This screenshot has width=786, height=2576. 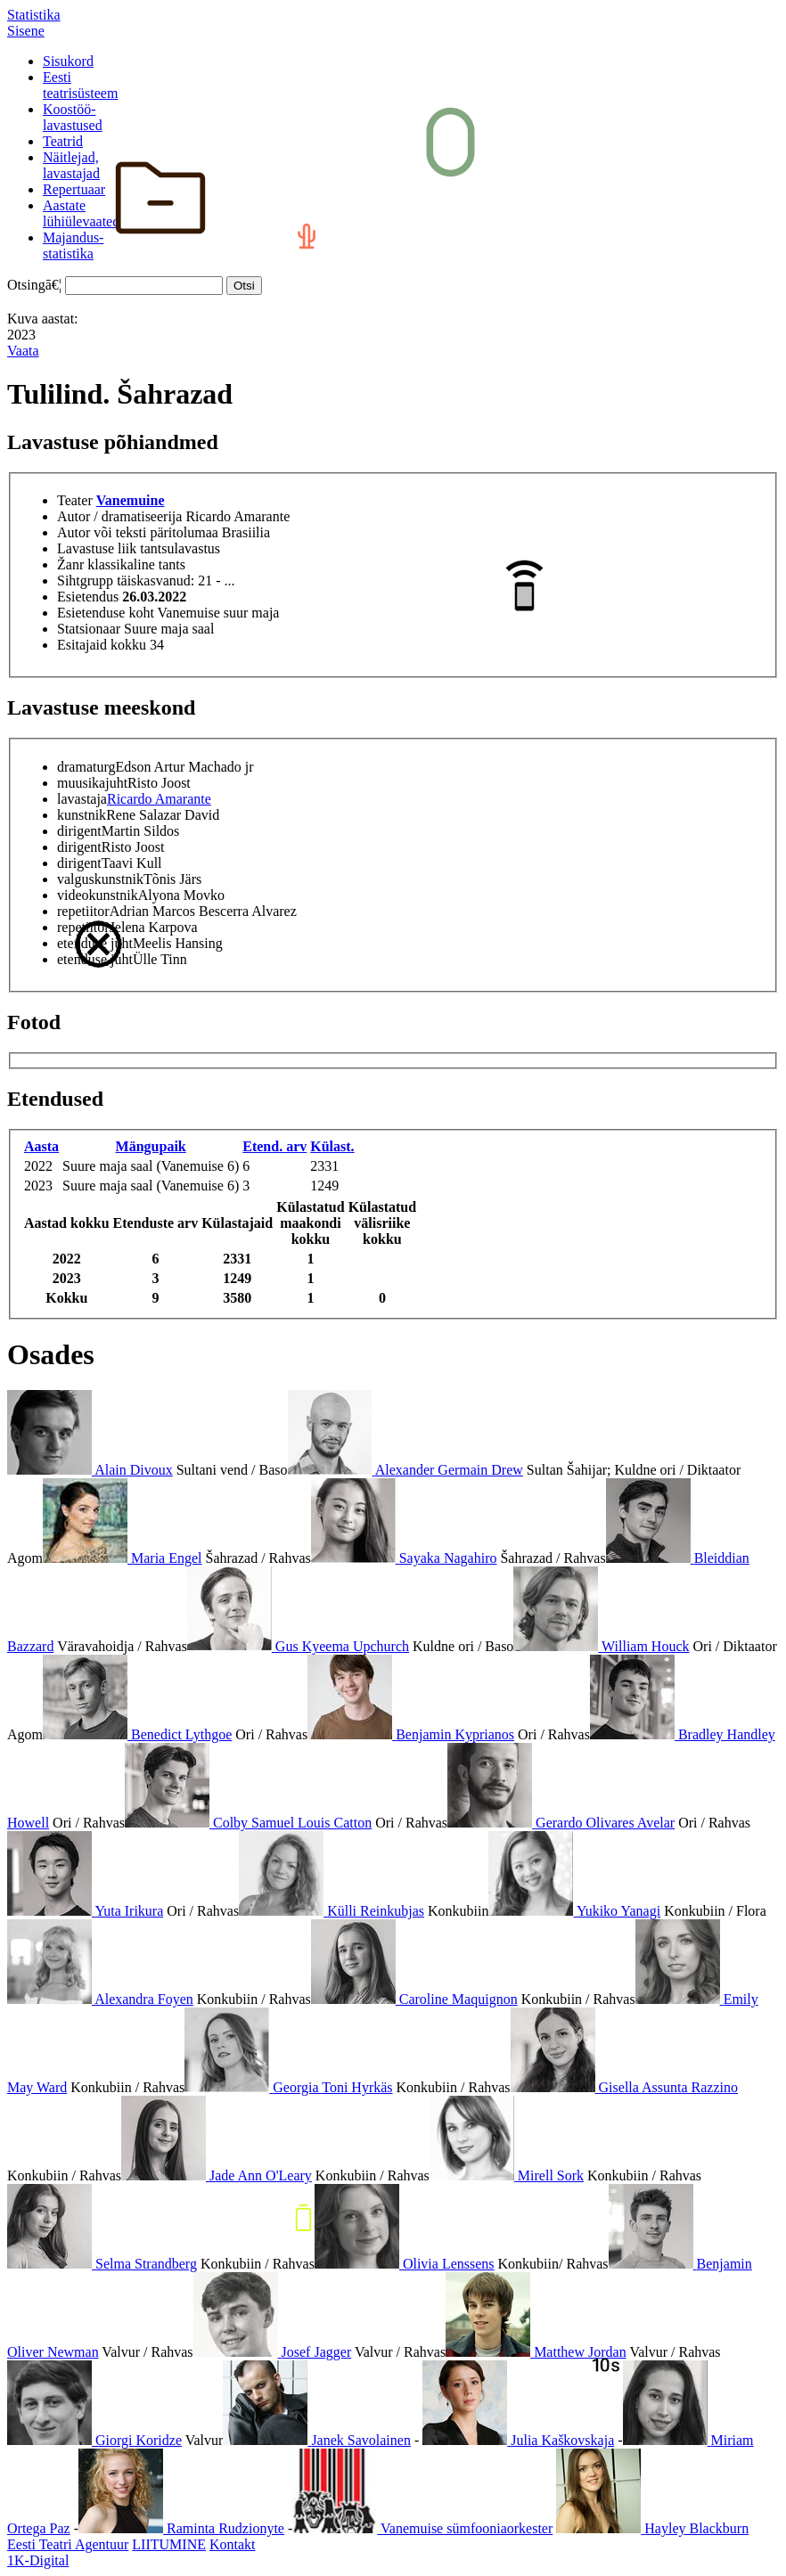 What do you see at coordinates (524, 586) in the screenshot?
I see `enable speakerphone during a call` at bounding box center [524, 586].